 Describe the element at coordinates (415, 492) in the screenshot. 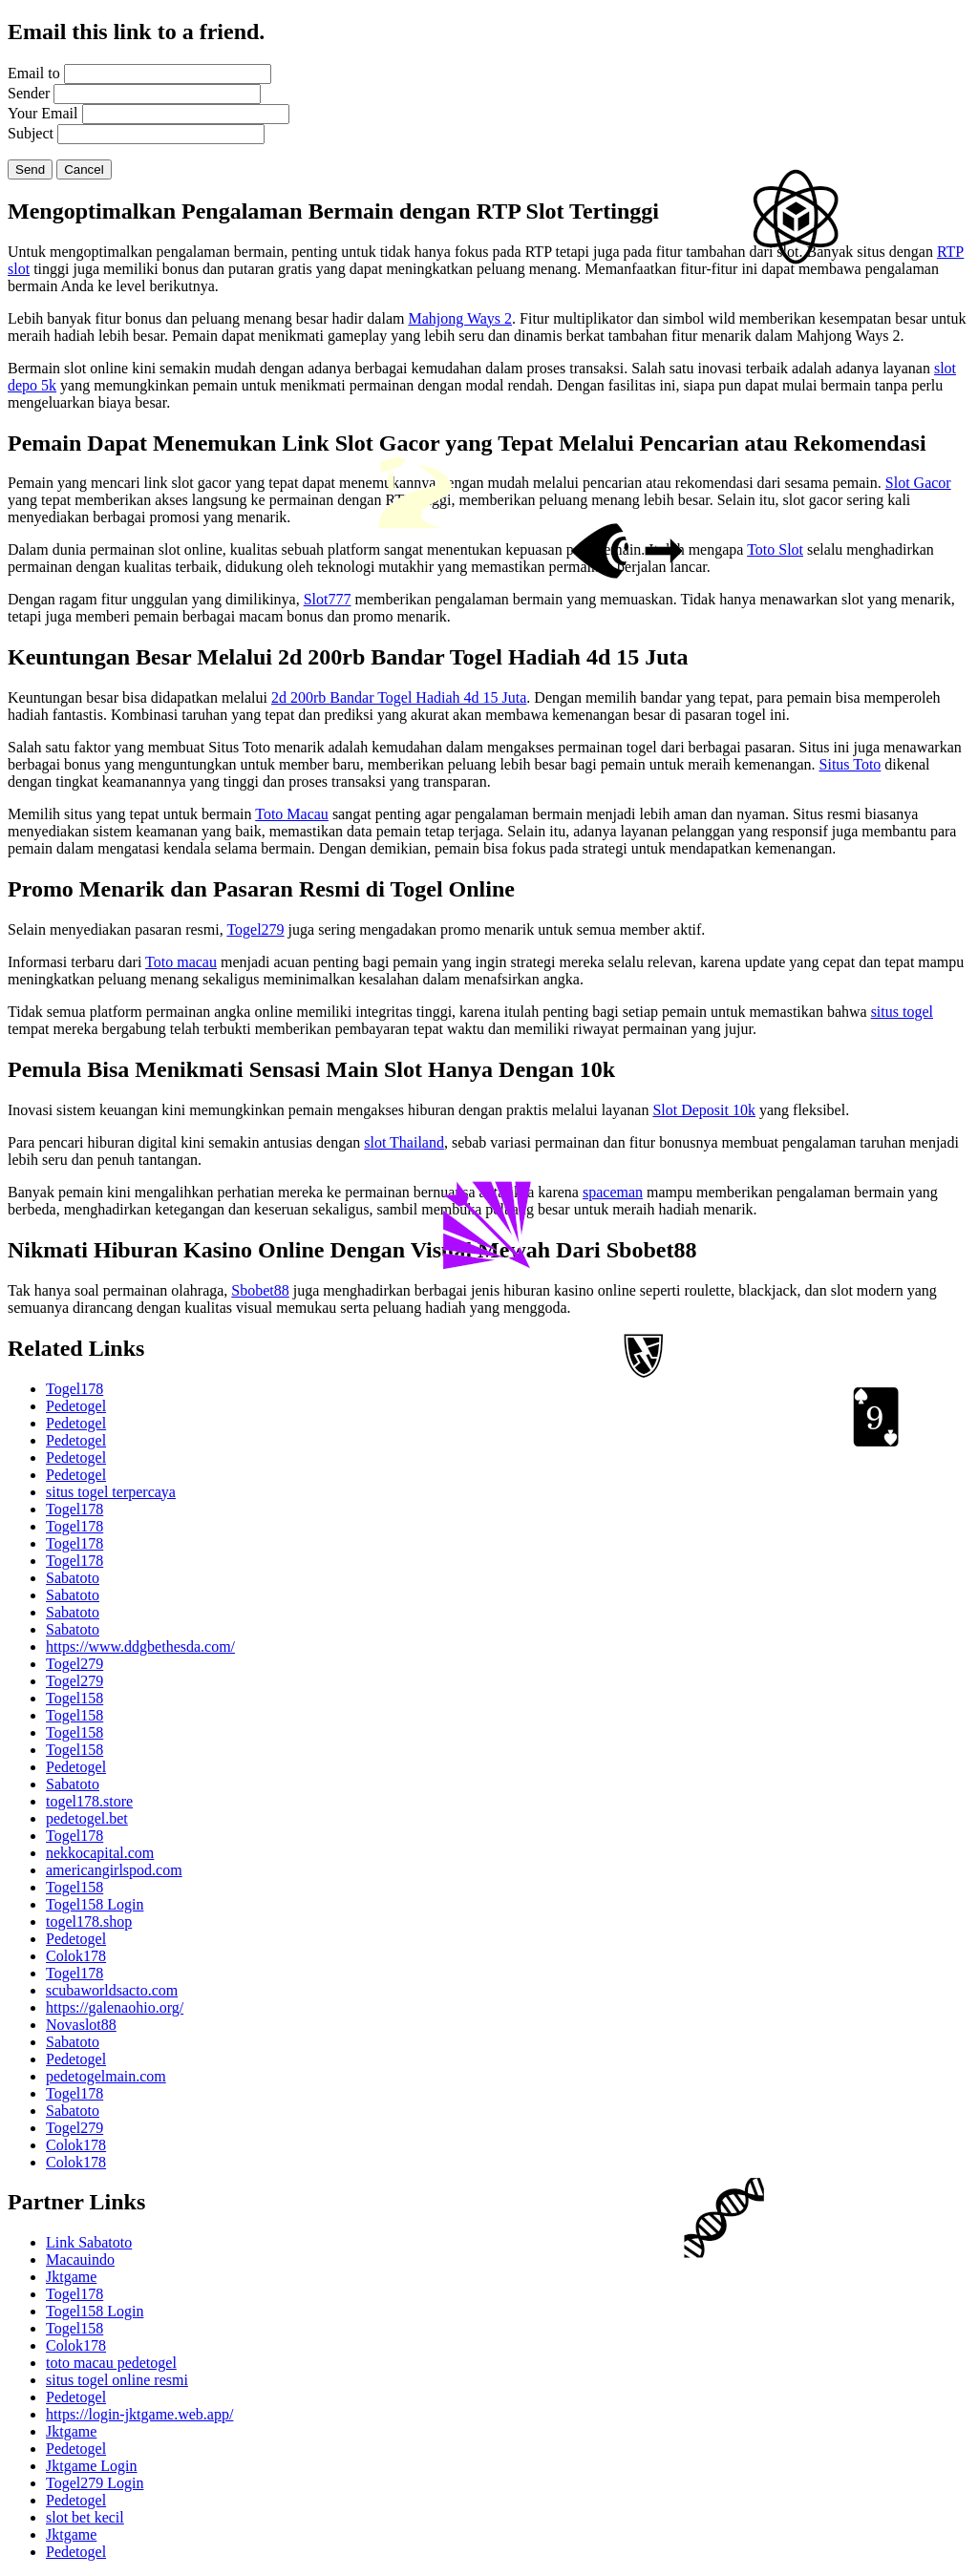

I see `view hiking or walking trail routes` at that location.